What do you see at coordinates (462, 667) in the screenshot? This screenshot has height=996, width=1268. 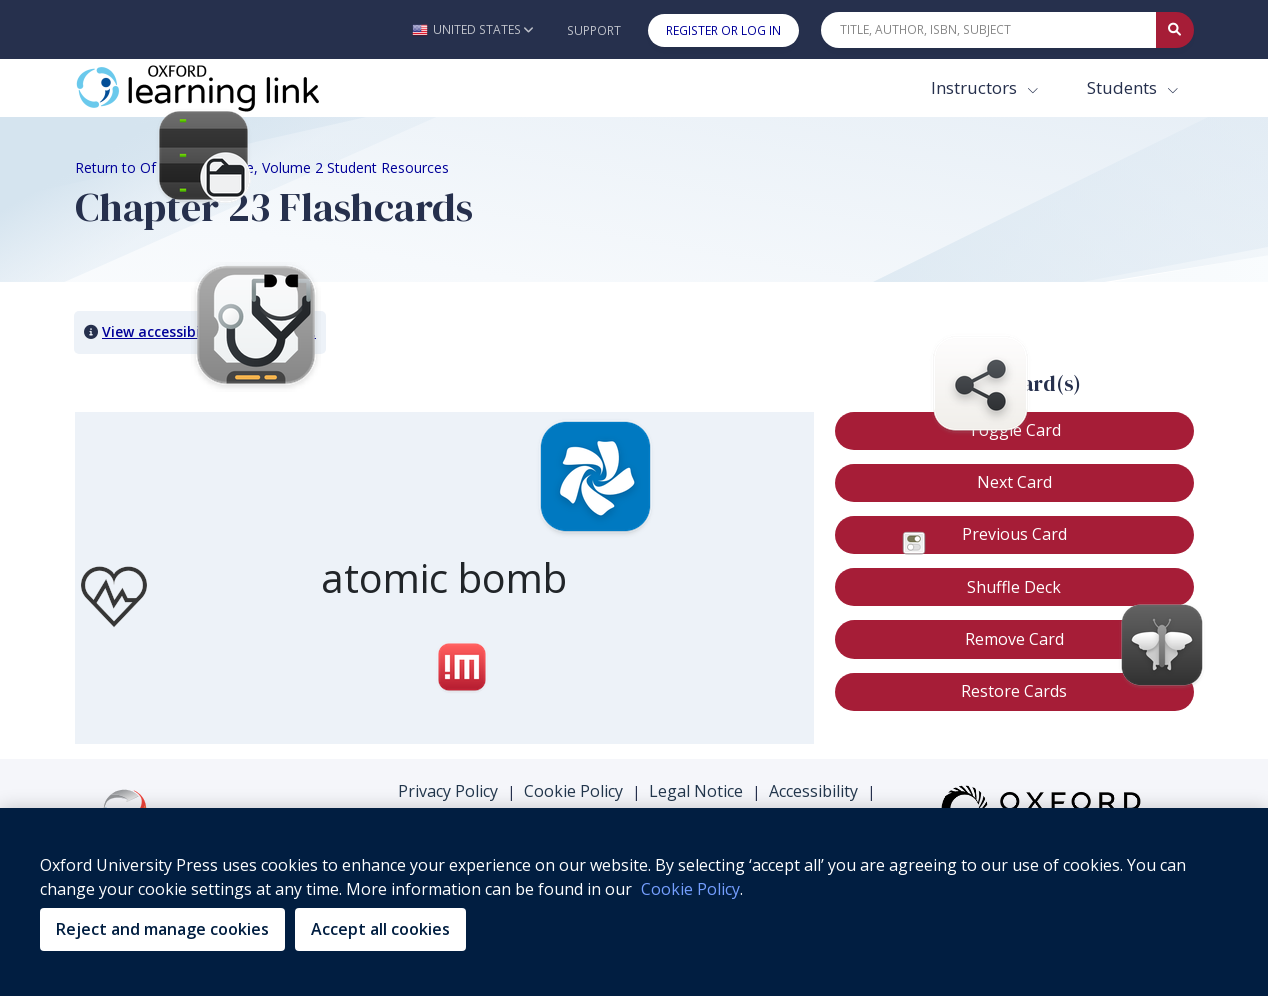 I see `open NoMachine remote desktop application` at bounding box center [462, 667].